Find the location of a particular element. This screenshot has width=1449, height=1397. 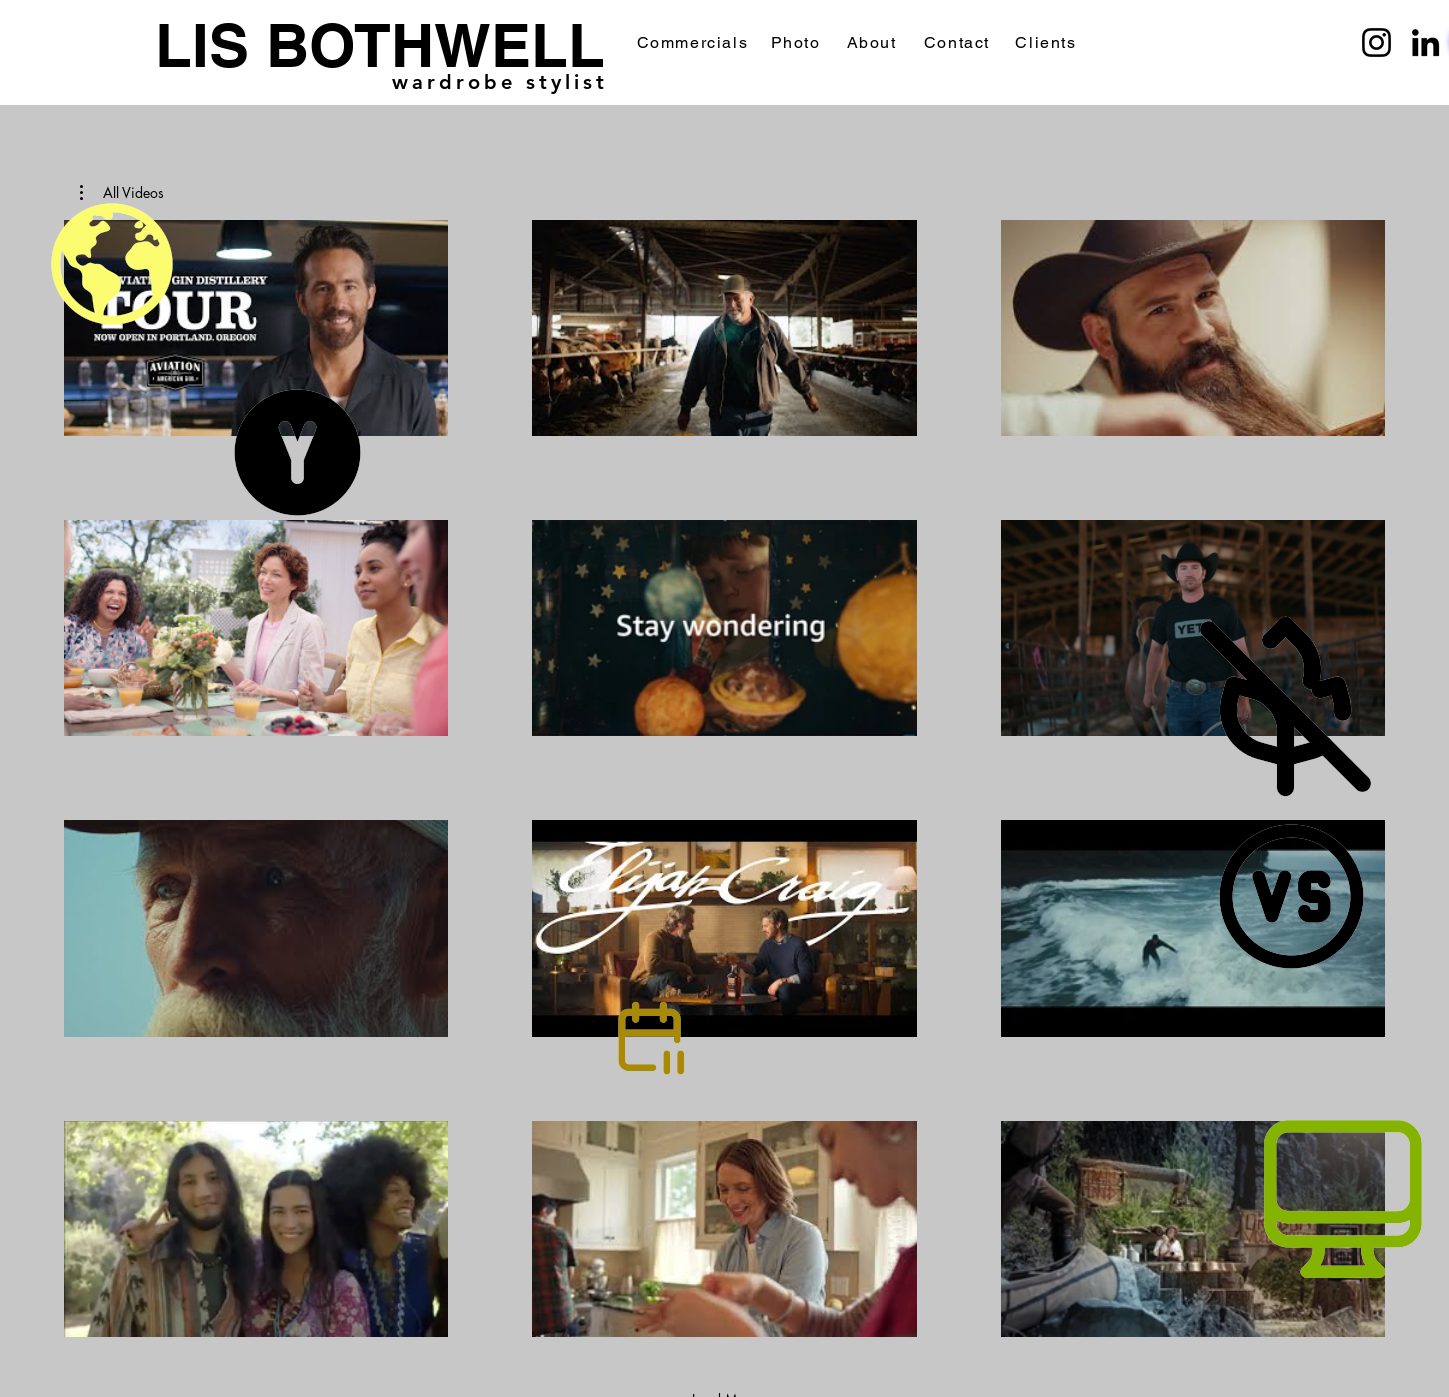

indicates items or options starting with the letter Y is located at coordinates (297, 452).